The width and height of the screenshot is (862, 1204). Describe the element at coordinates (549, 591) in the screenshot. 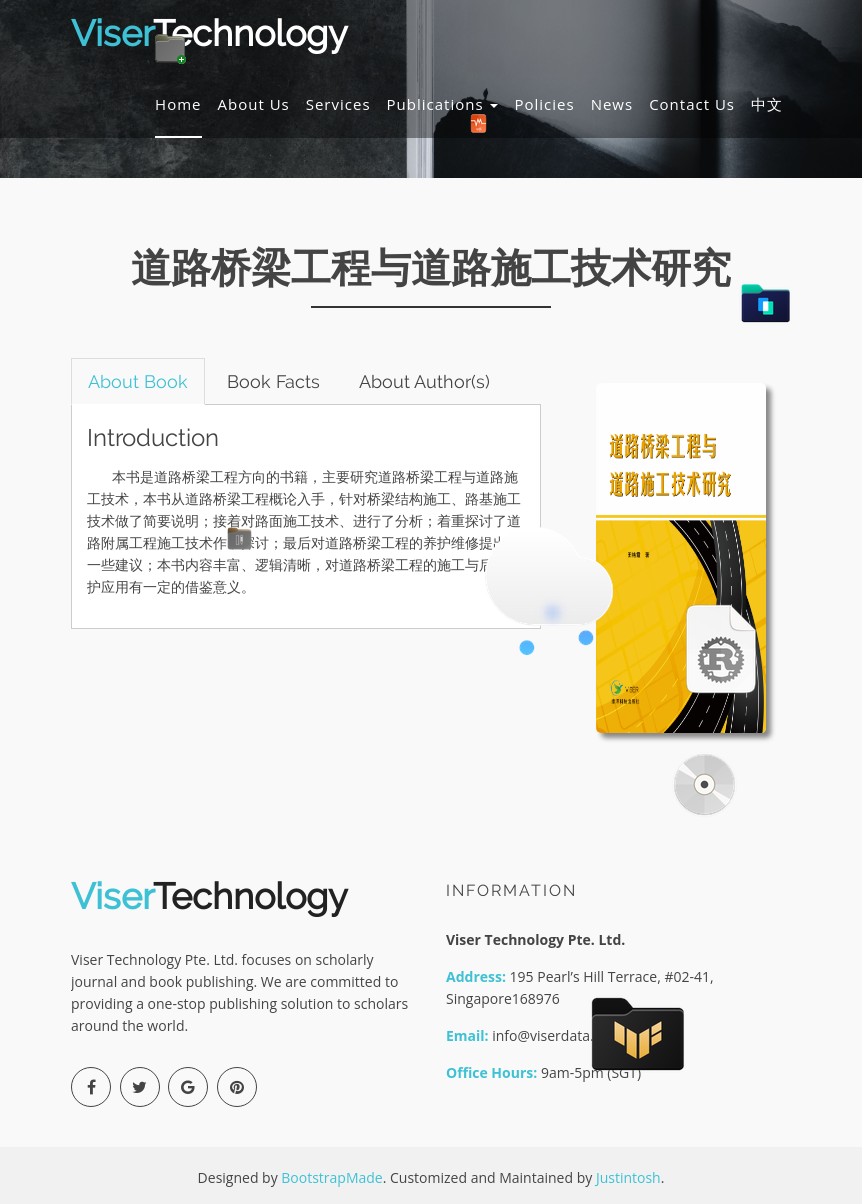

I see `indicates hail weather conditions` at that location.